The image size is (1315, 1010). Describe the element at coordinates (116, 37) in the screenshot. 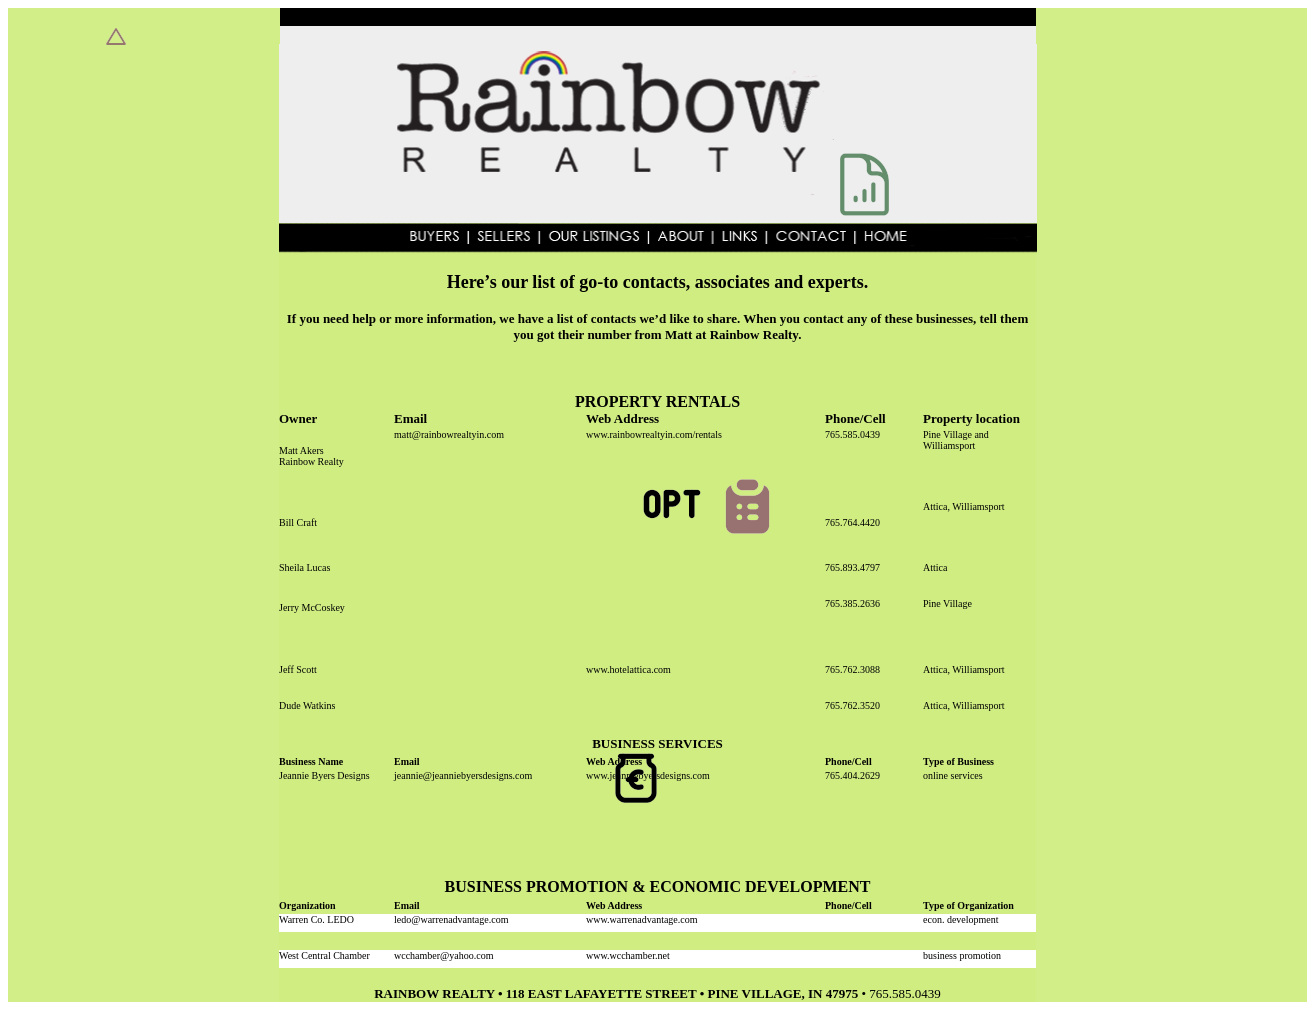

I see `vercel platform logo` at that location.